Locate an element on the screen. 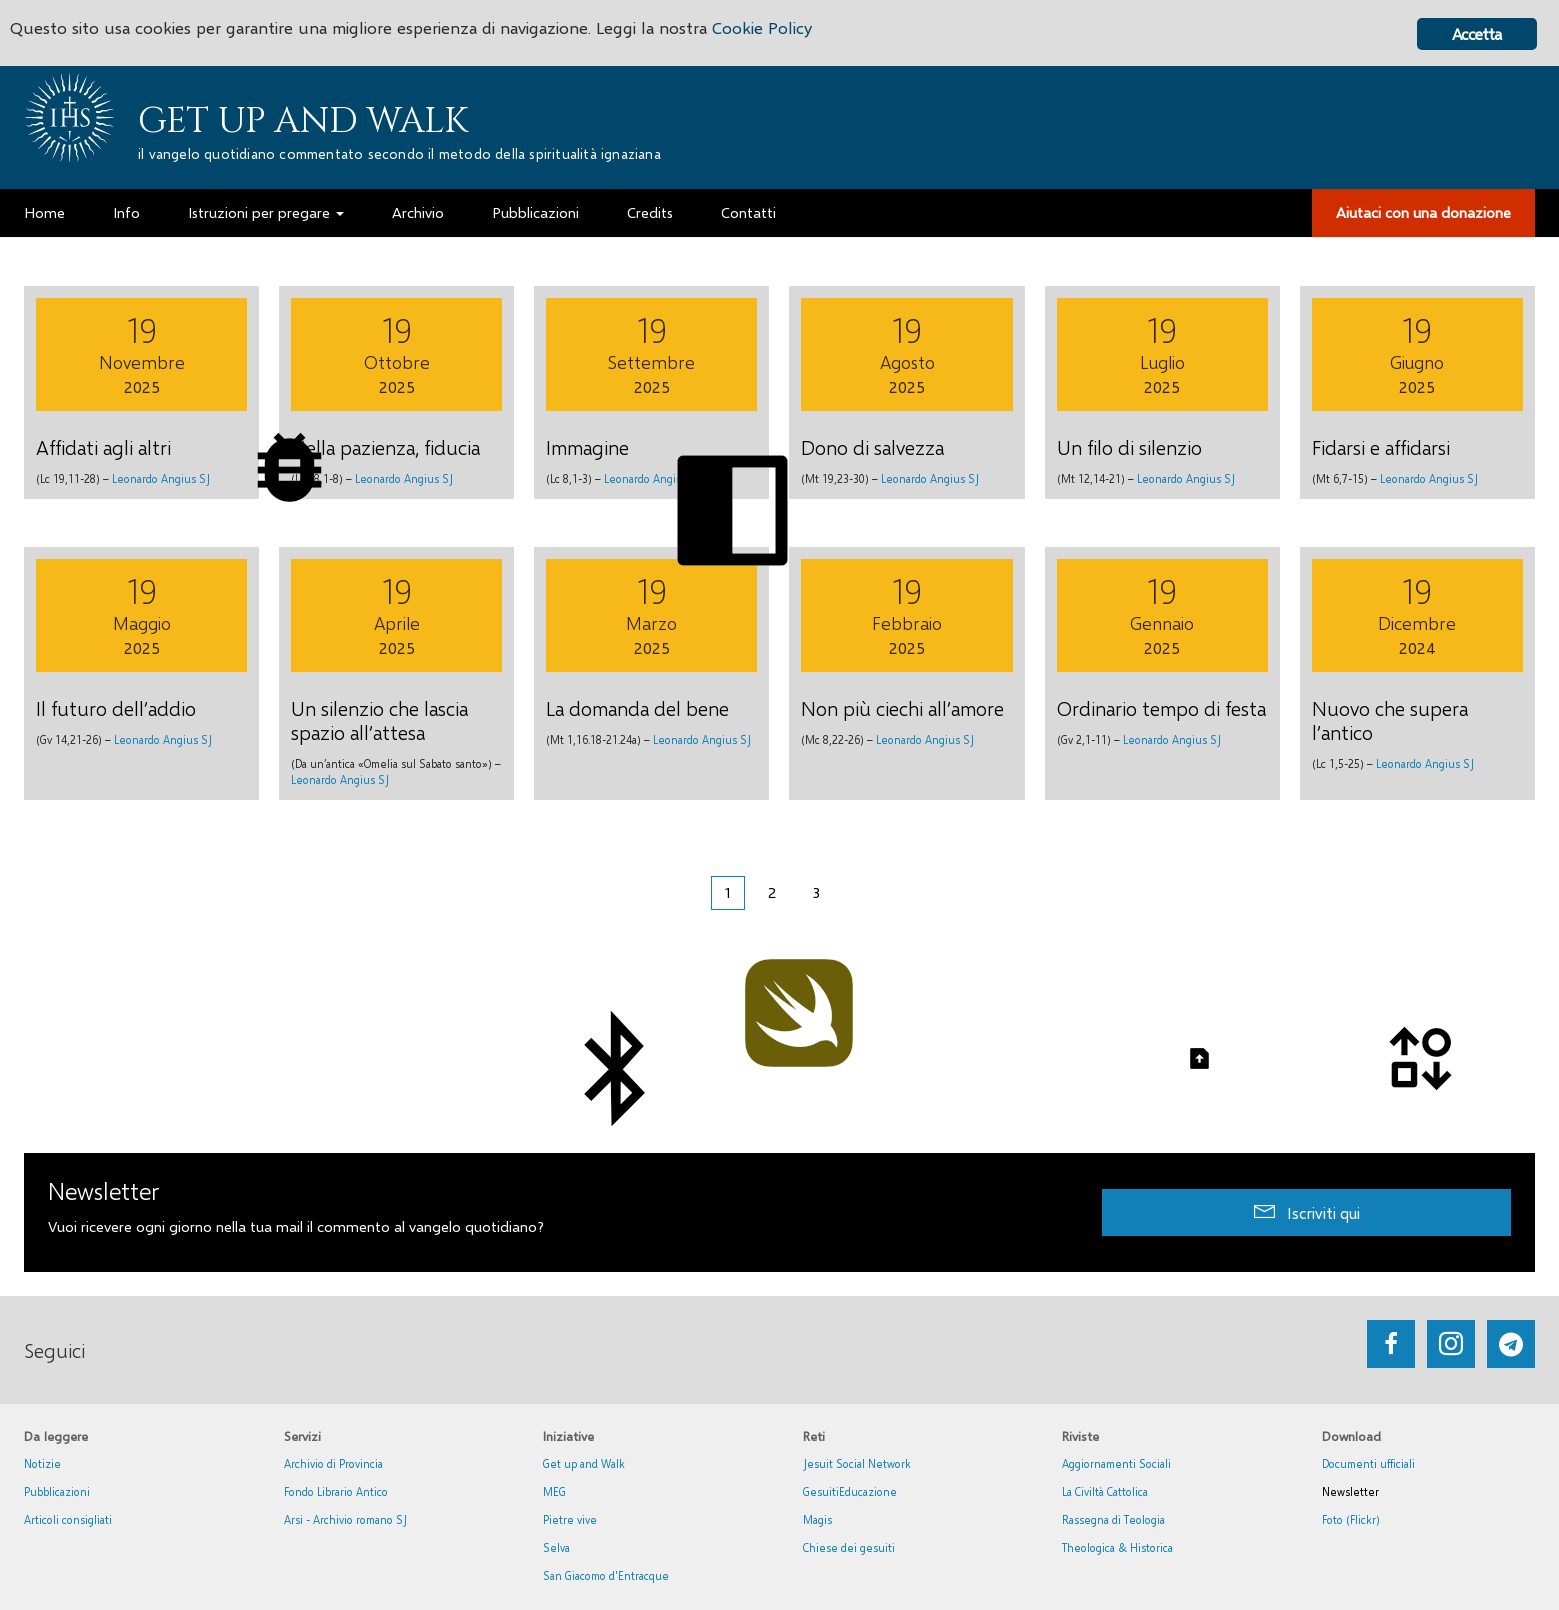  report a bug or software issue is located at coordinates (289, 466).